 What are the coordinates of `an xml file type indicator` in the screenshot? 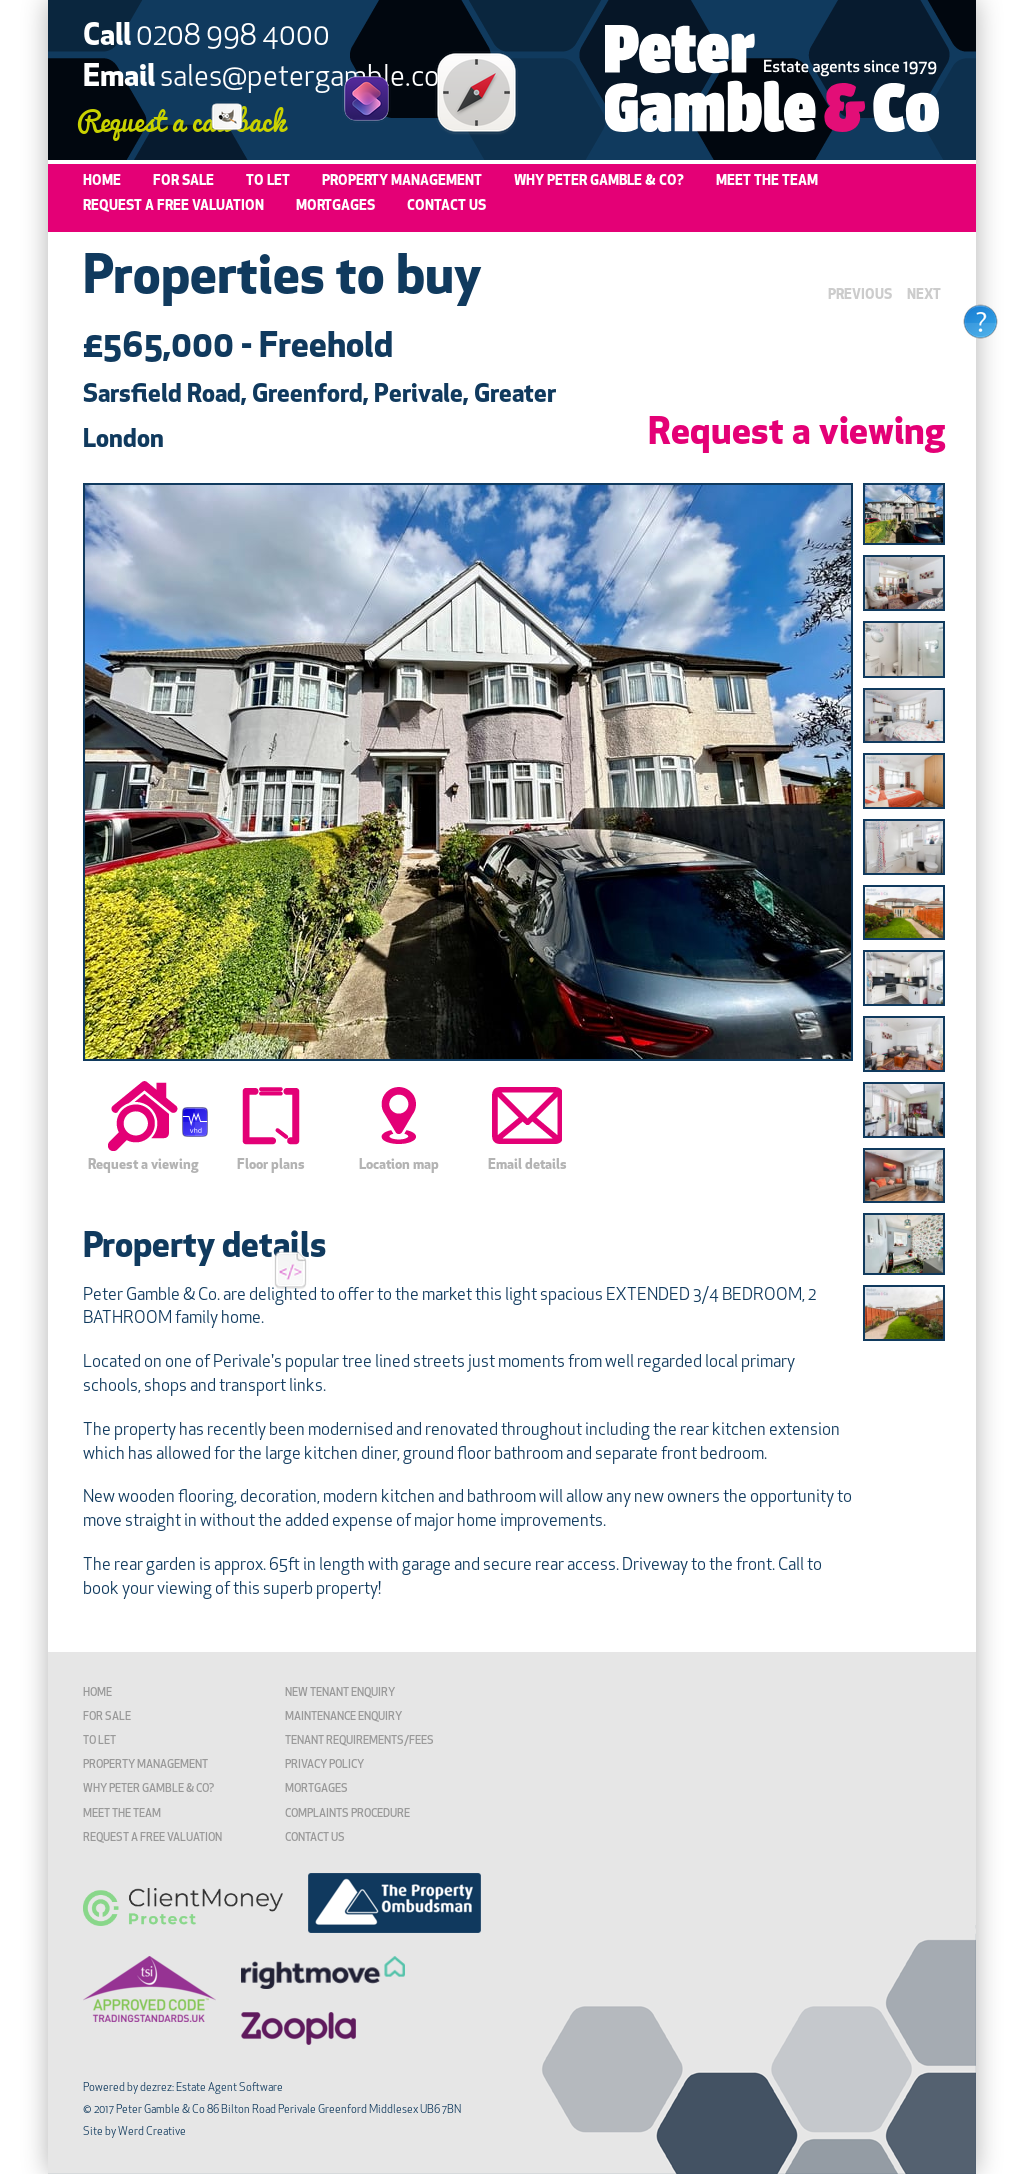 It's located at (290, 1269).